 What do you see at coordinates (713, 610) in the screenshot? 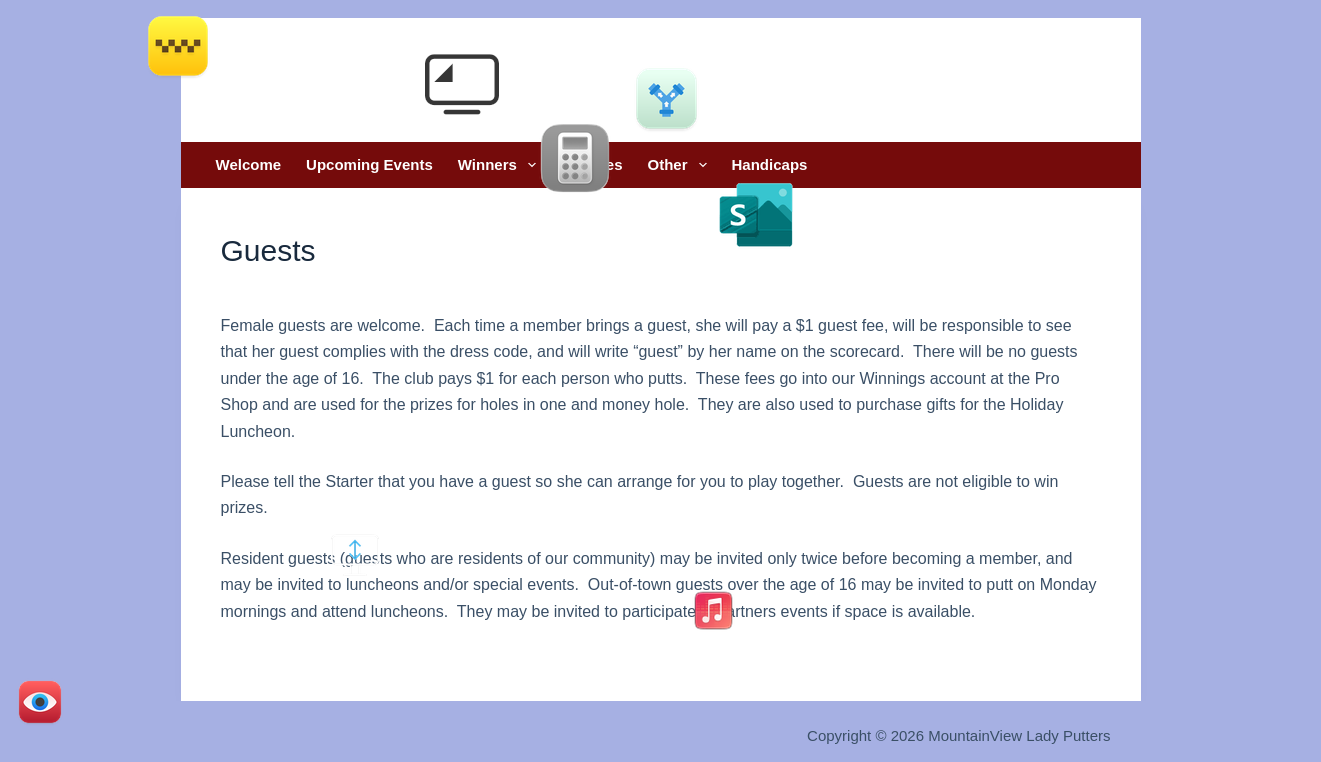
I see `open the music player app` at bounding box center [713, 610].